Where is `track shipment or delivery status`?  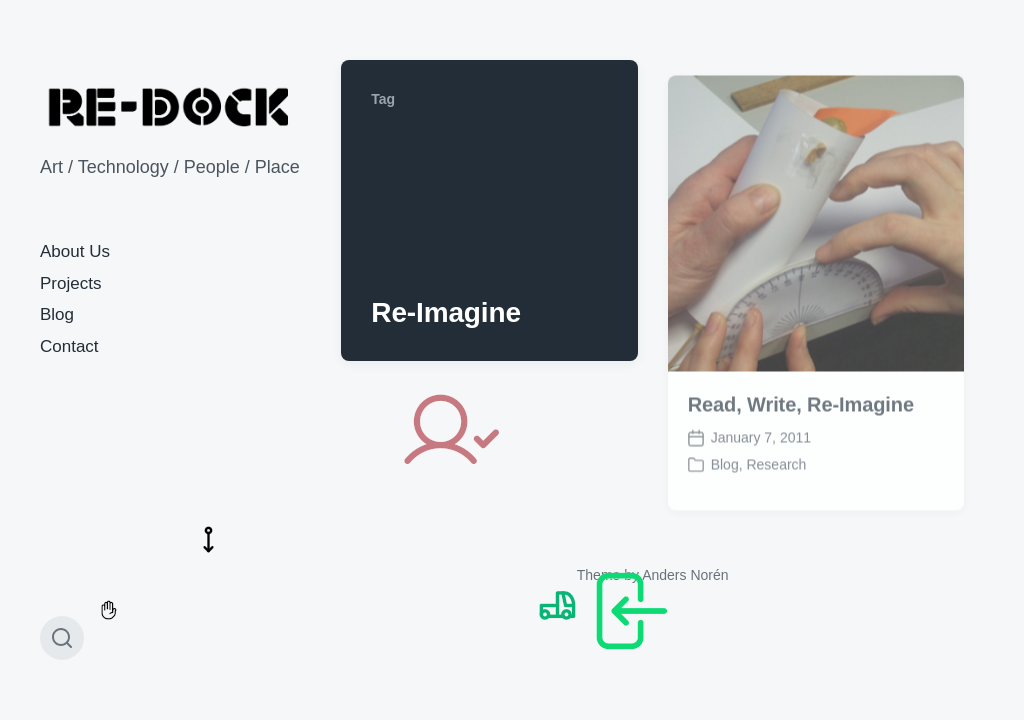 track shipment or delivery status is located at coordinates (557, 605).